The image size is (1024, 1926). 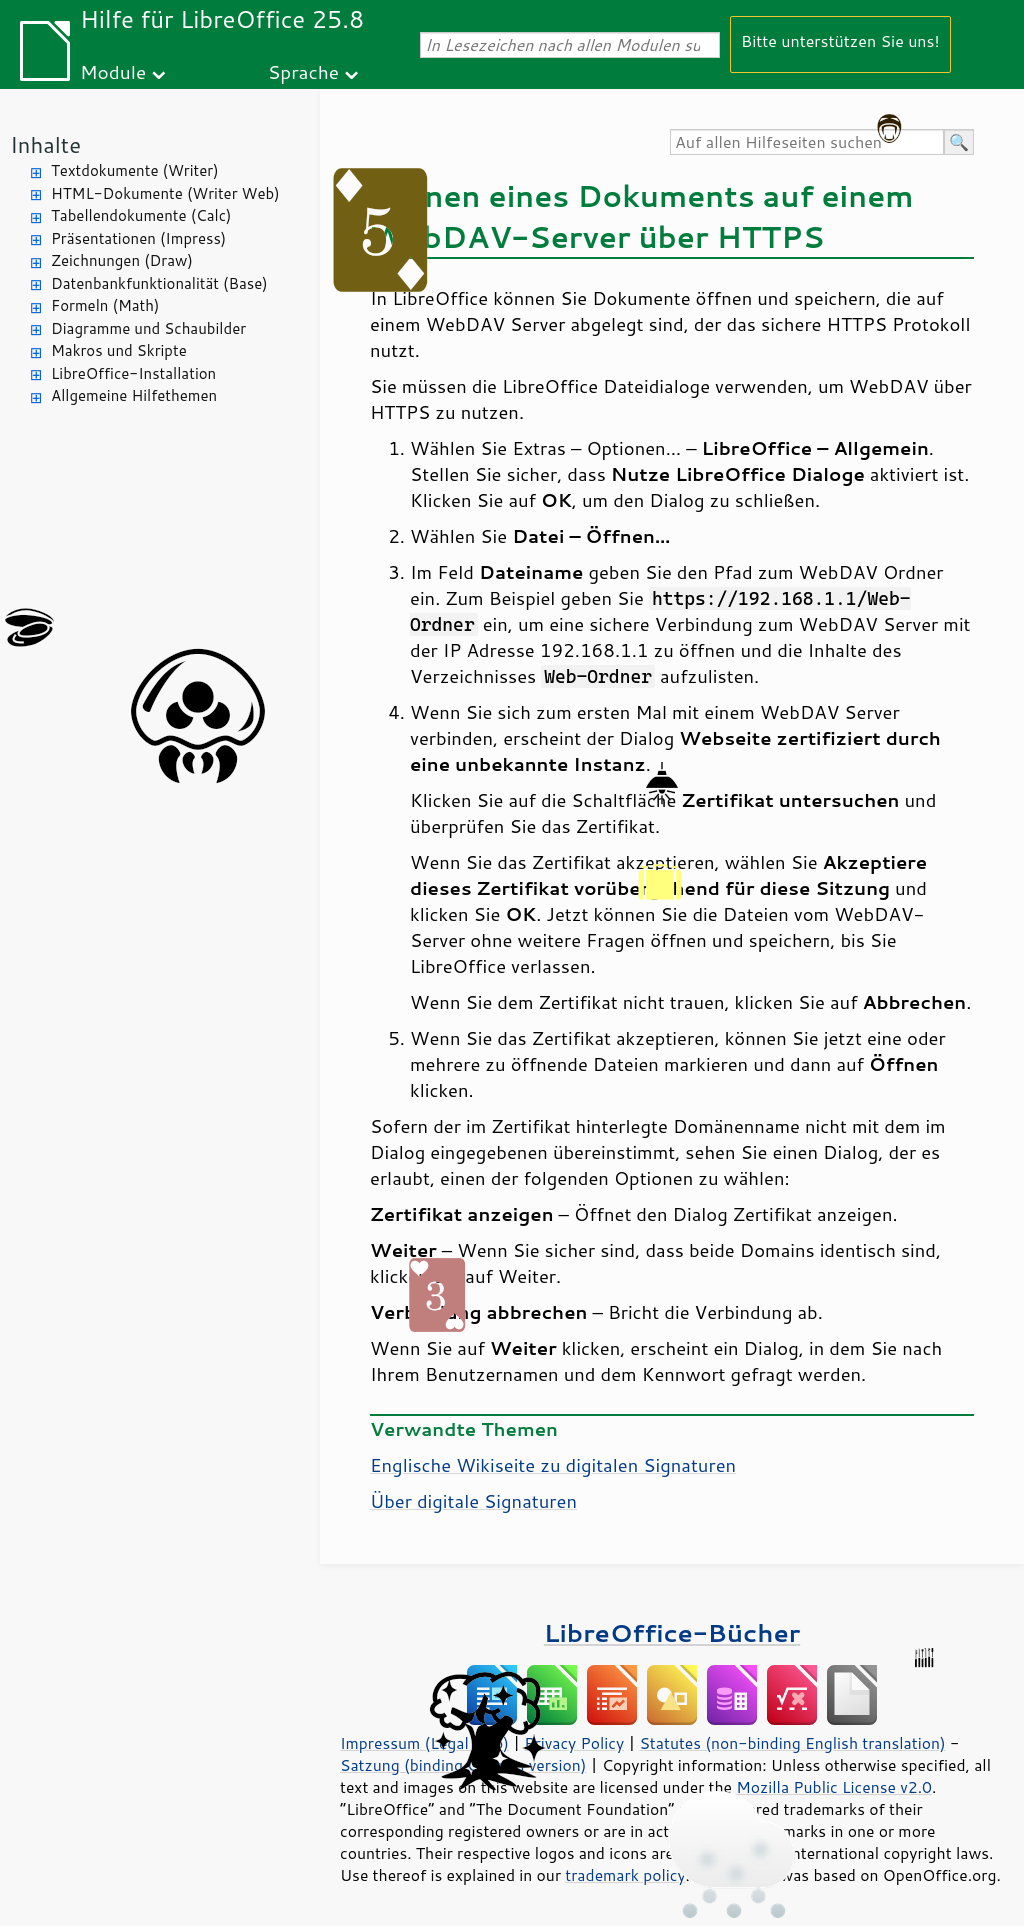 What do you see at coordinates (437, 1295) in the screenshot?
I see `play the three of hearts card` at bounding box center [437, 1295].